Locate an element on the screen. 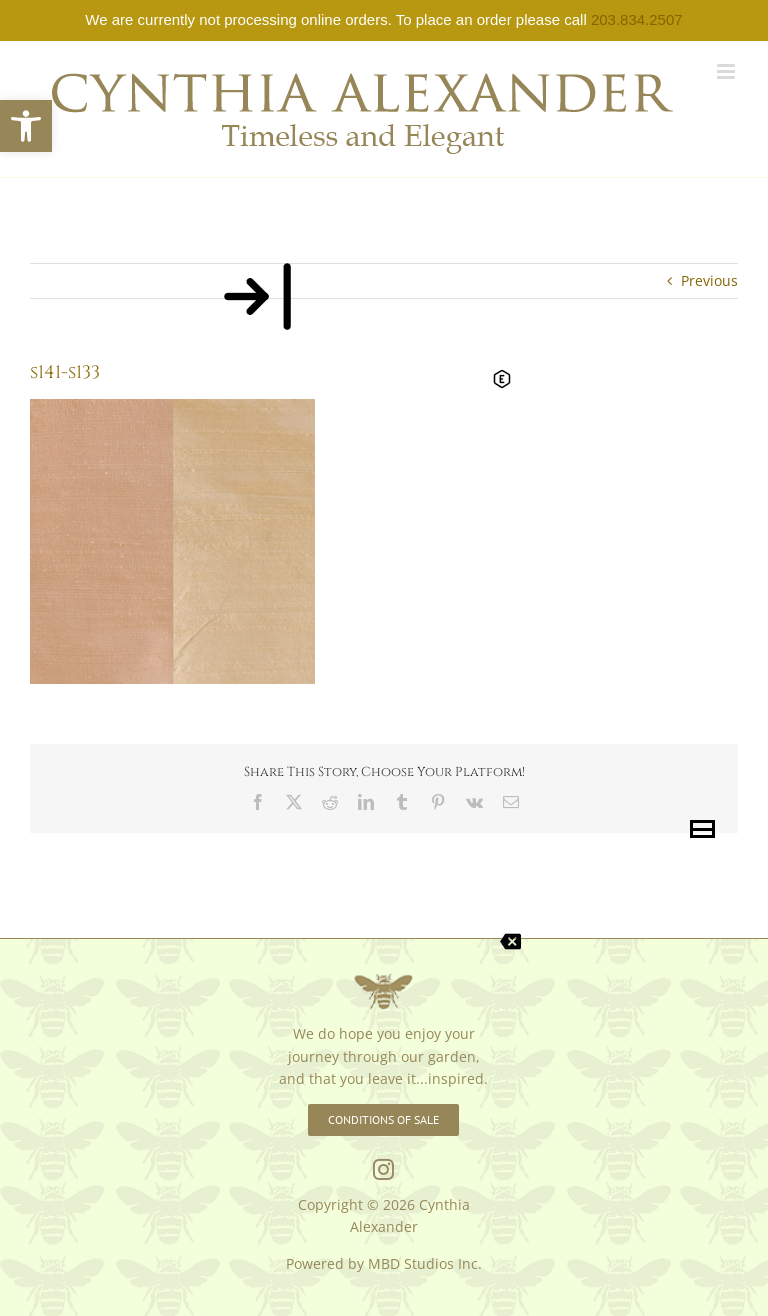 This screenshot has height=1316, width=768. switch to stream or list view is located at coordinates (702, 829).